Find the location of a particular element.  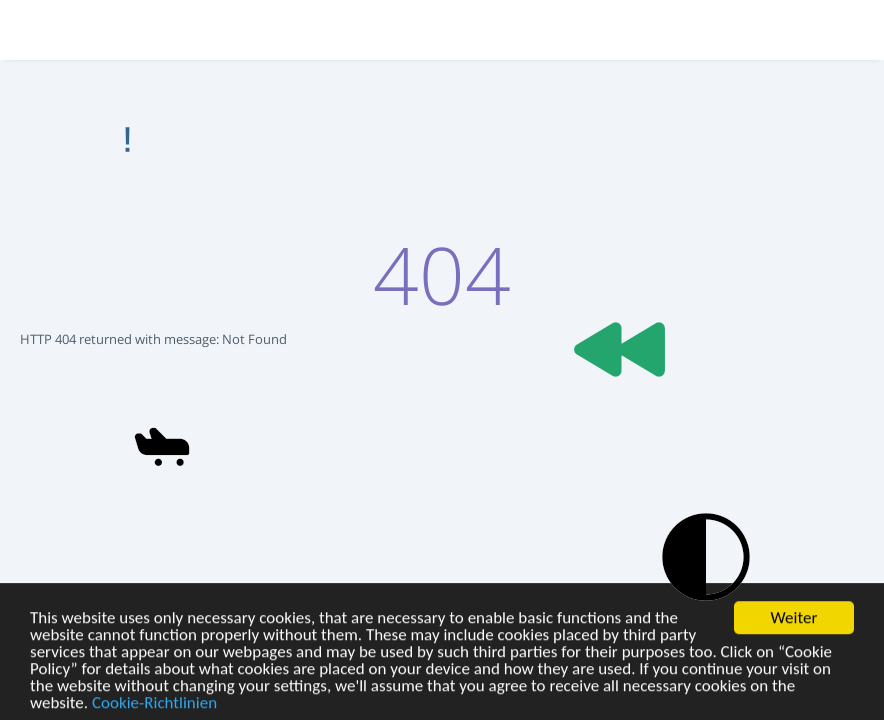

skip to previous track is located at coordinates (619, 349).